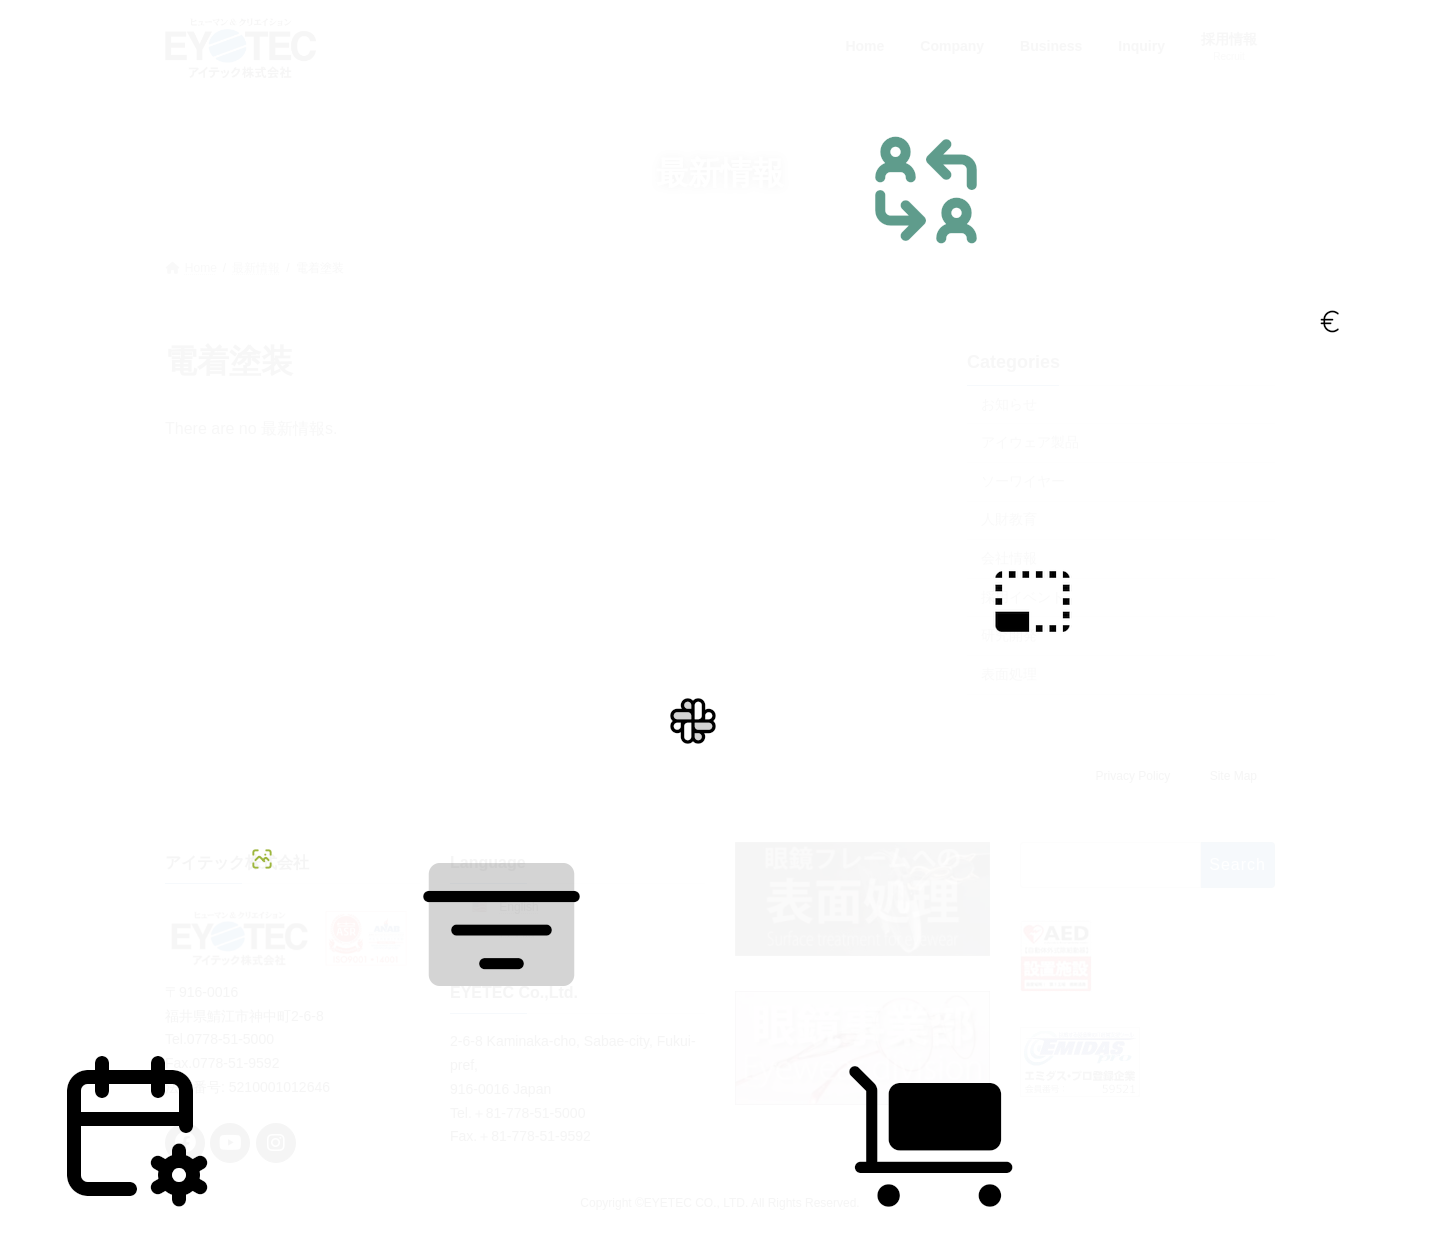 The height and width of the screenshot is (1238, 1440). Describe the element at coordinates (693, 721) in the screenshot. I see `open Slack messaging app` at that location.